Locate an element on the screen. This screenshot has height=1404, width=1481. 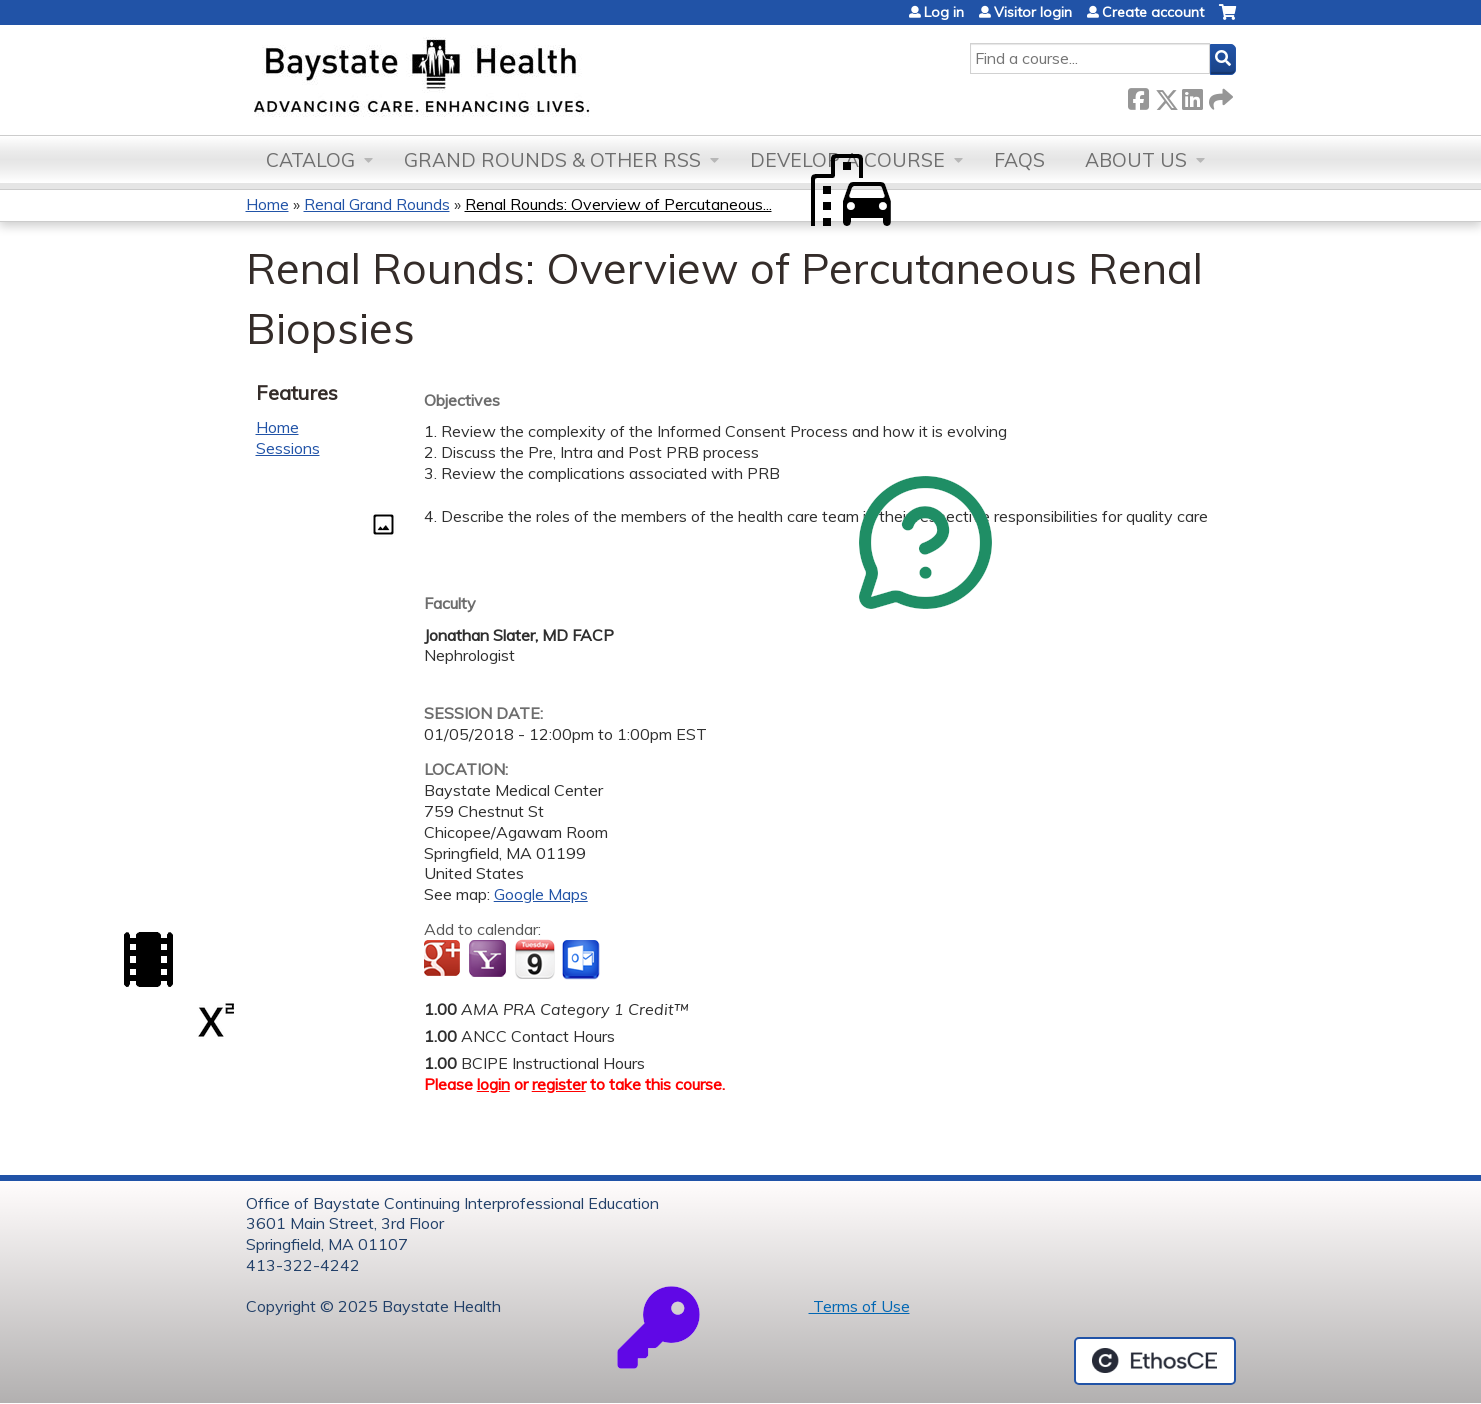
access help or support chat is located at coordinates (925, 542).